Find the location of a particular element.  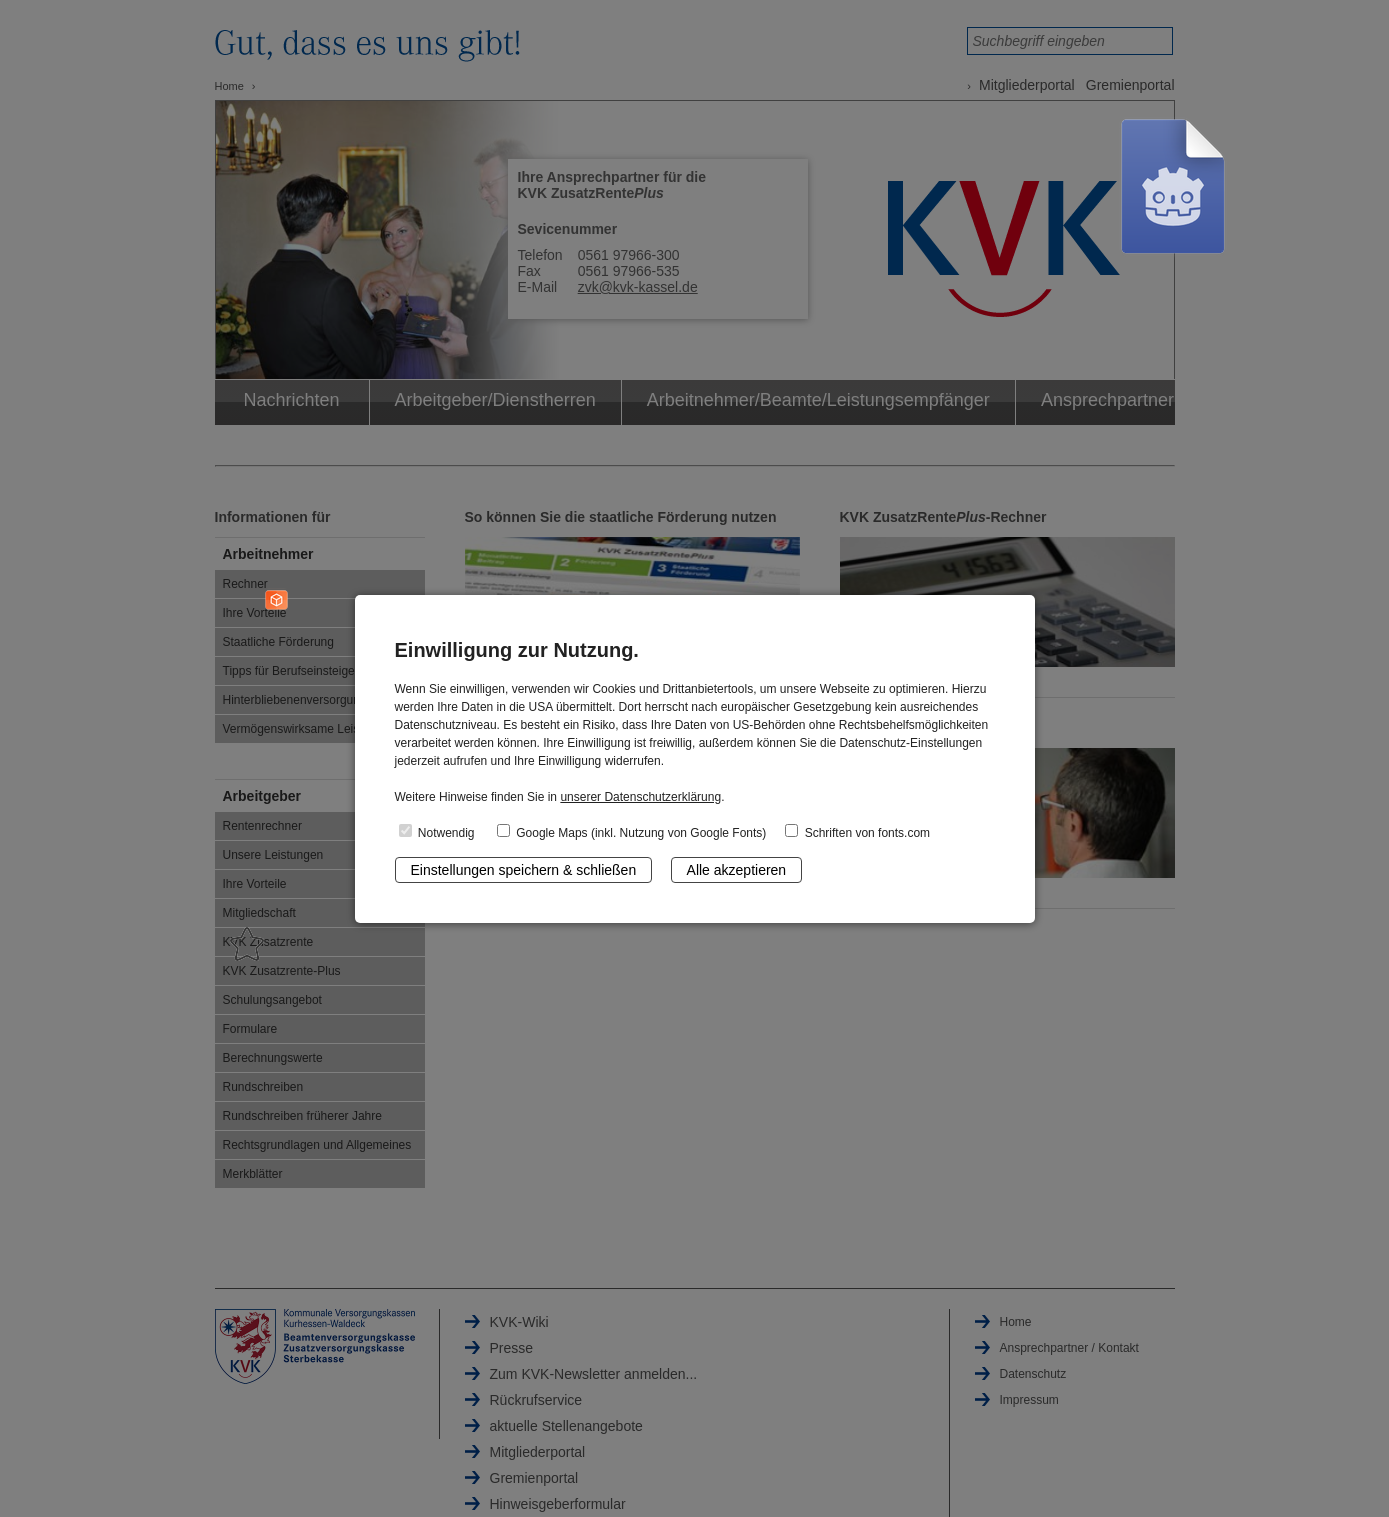

a godot game engine project file is located at coordinates (1173, 189).